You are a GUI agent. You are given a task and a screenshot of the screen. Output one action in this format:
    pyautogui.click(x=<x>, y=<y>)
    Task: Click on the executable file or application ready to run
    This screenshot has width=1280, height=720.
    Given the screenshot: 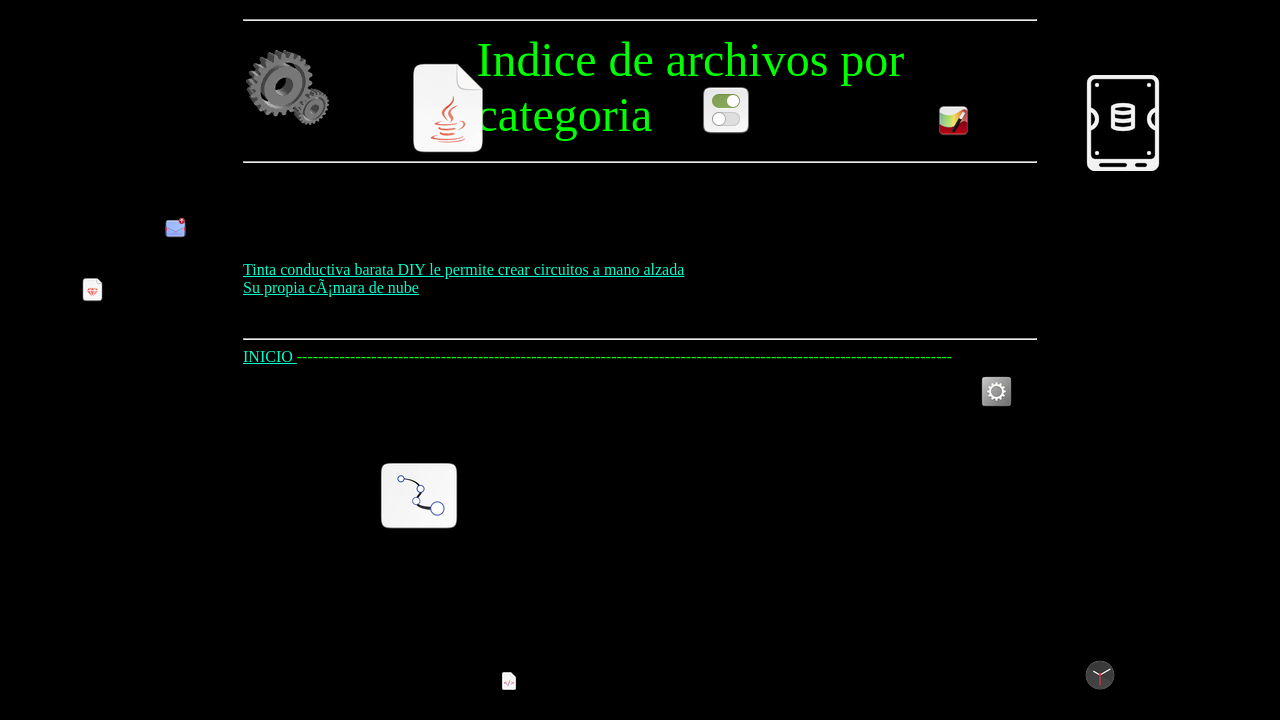 What is the action you would take?
    pyautogui.click(x=996, y=391)
    